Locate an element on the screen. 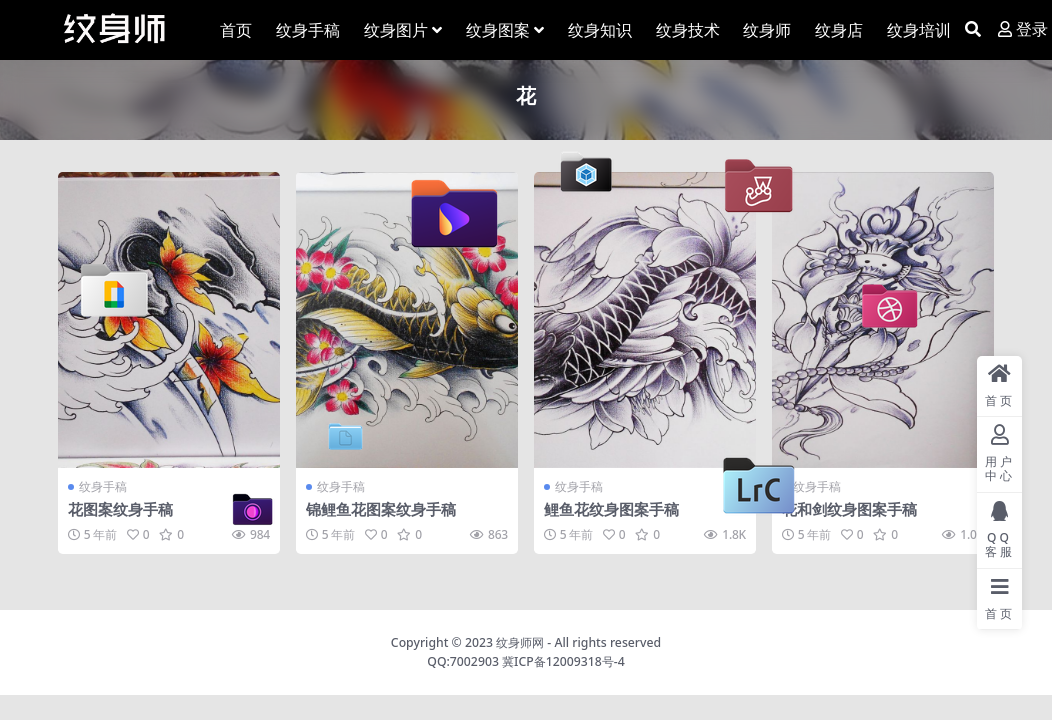  folder containing jest testing framework files is located at coordinates (758, 187).